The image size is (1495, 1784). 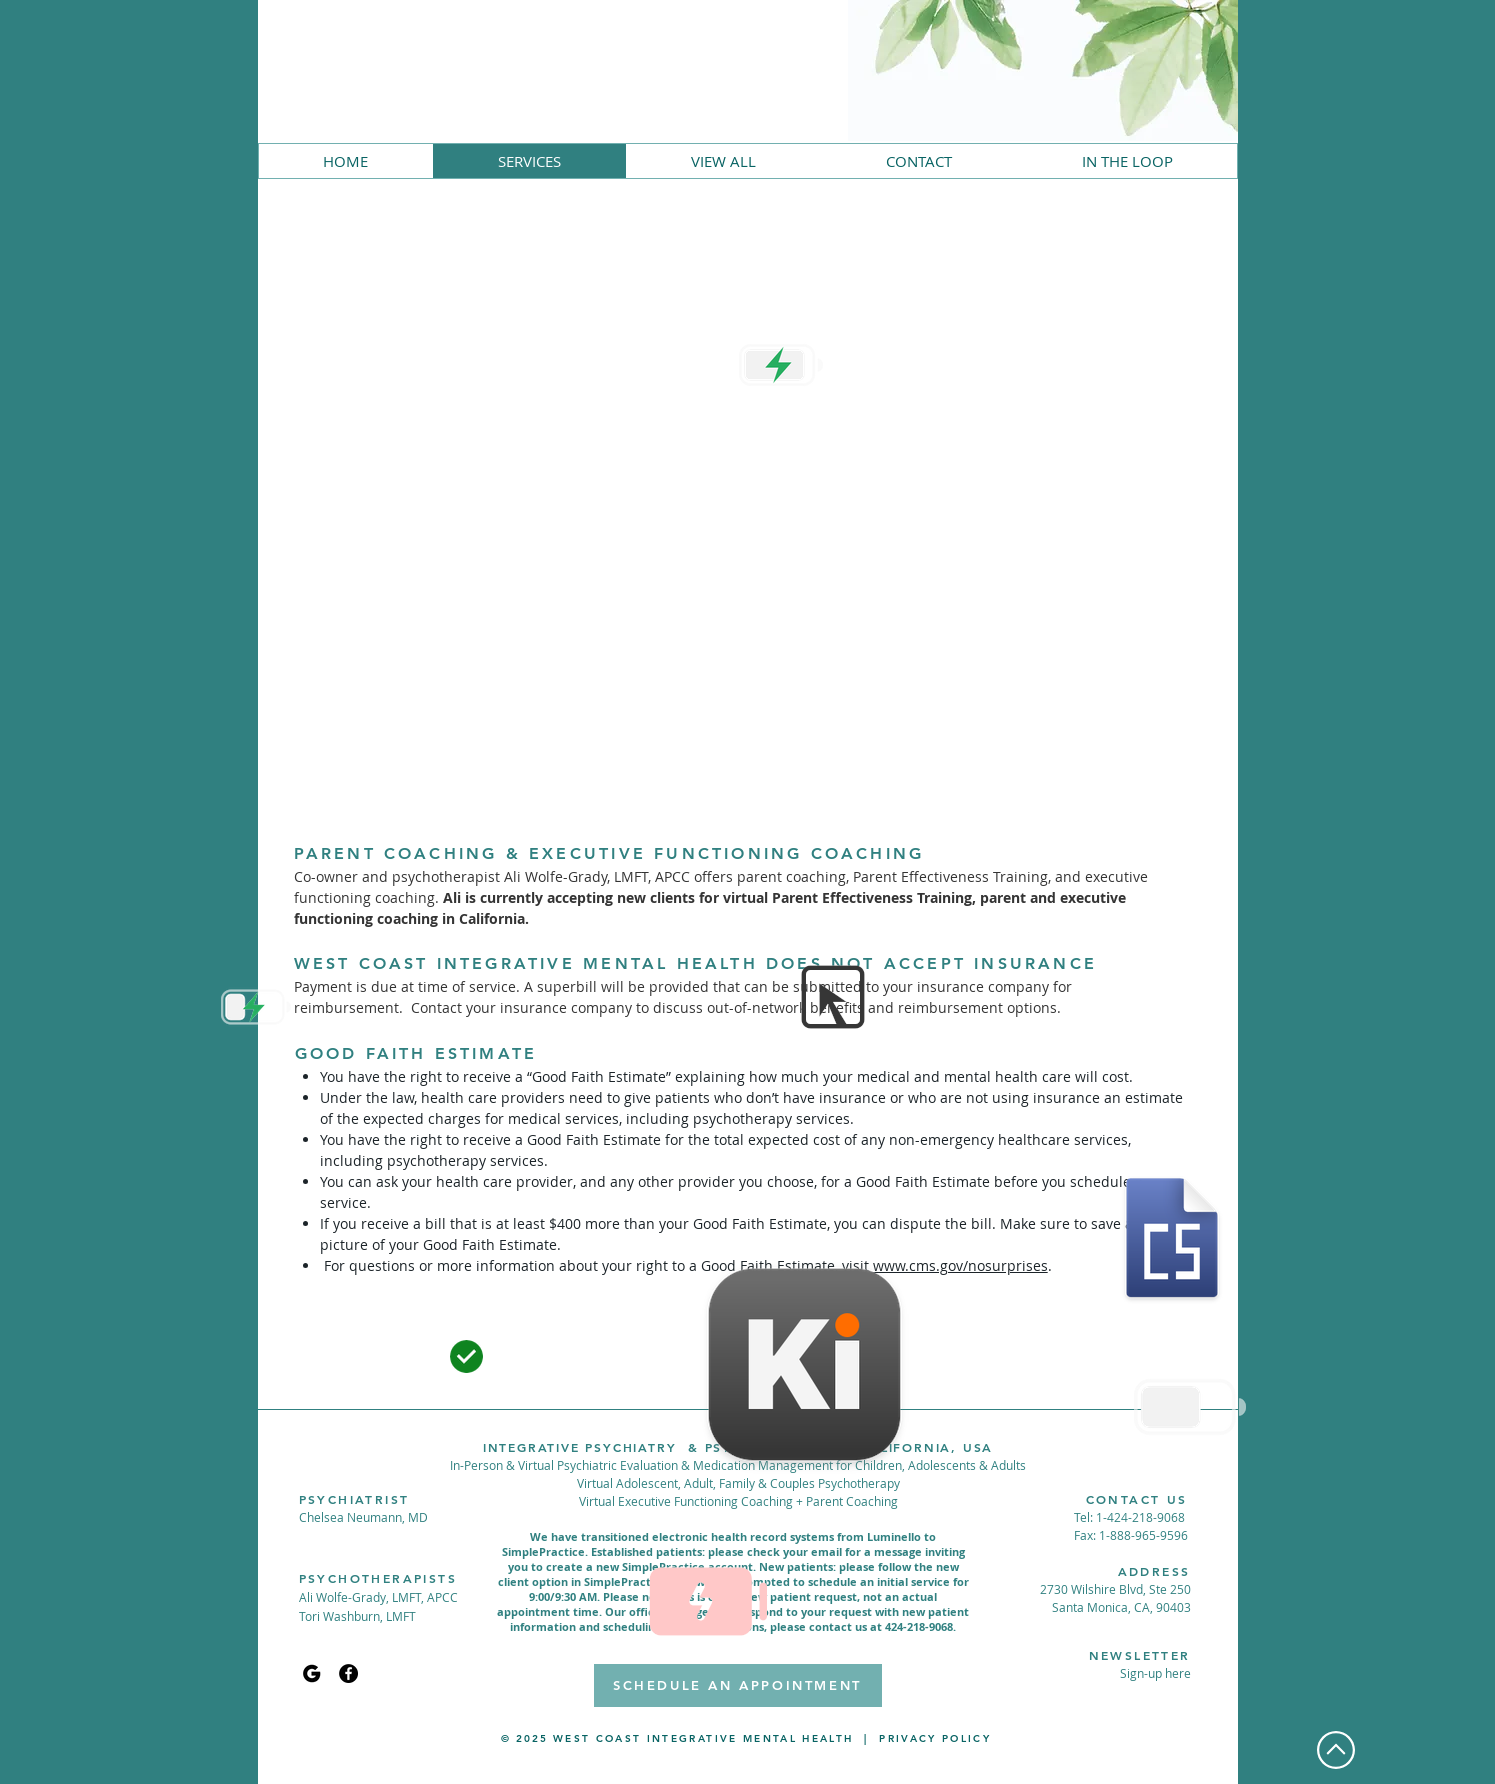 I want to click on a CoffeeScript source code file, so click(x=1172, y=1240).